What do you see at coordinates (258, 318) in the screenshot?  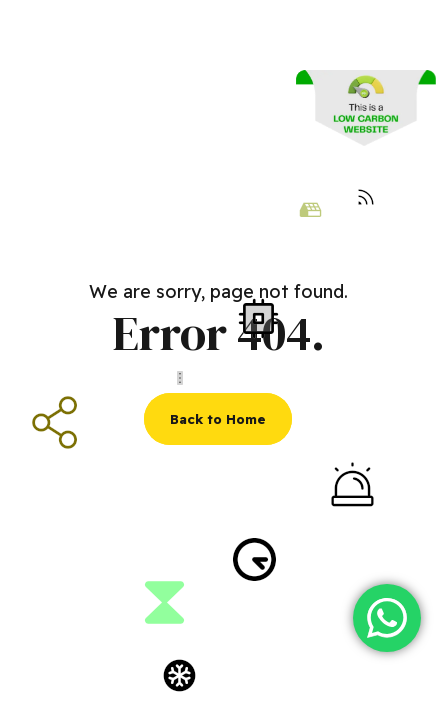 I see `view processor or system performance` at bounding box center [258, 318].